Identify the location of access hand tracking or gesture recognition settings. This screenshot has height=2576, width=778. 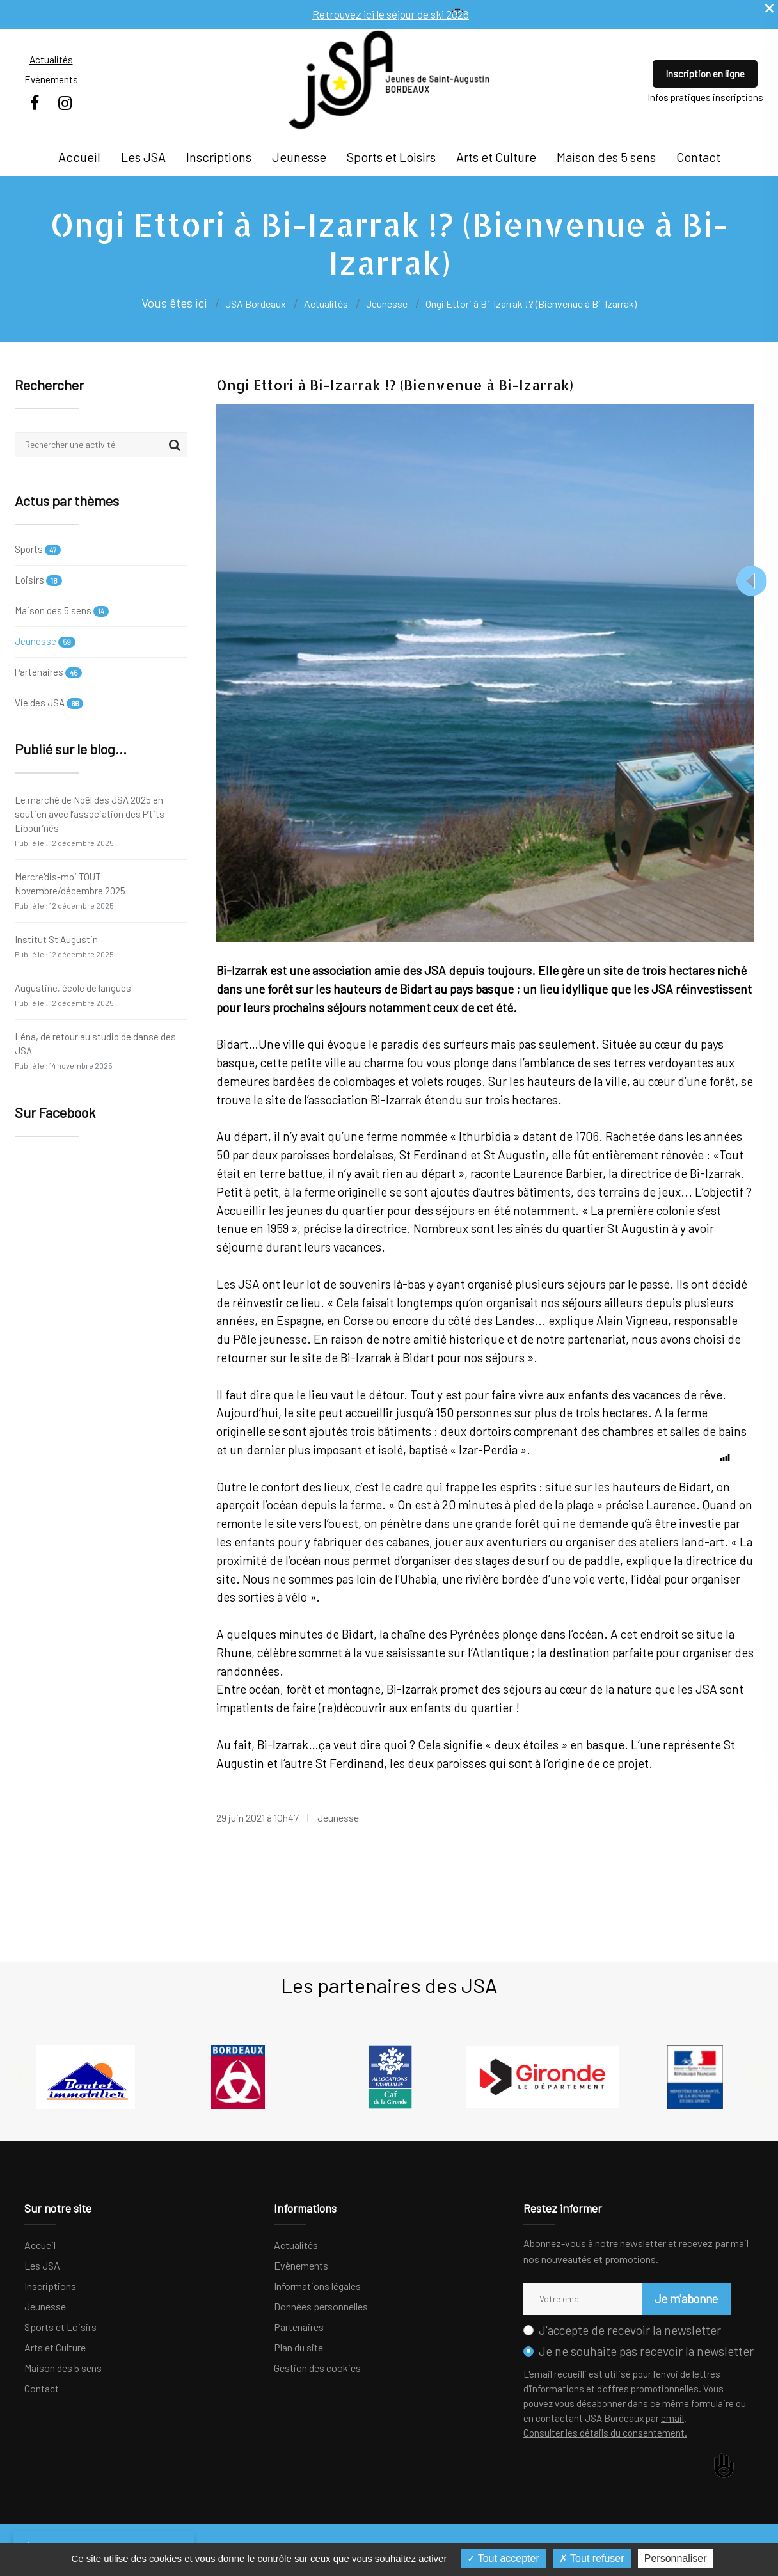
(724, 2465).